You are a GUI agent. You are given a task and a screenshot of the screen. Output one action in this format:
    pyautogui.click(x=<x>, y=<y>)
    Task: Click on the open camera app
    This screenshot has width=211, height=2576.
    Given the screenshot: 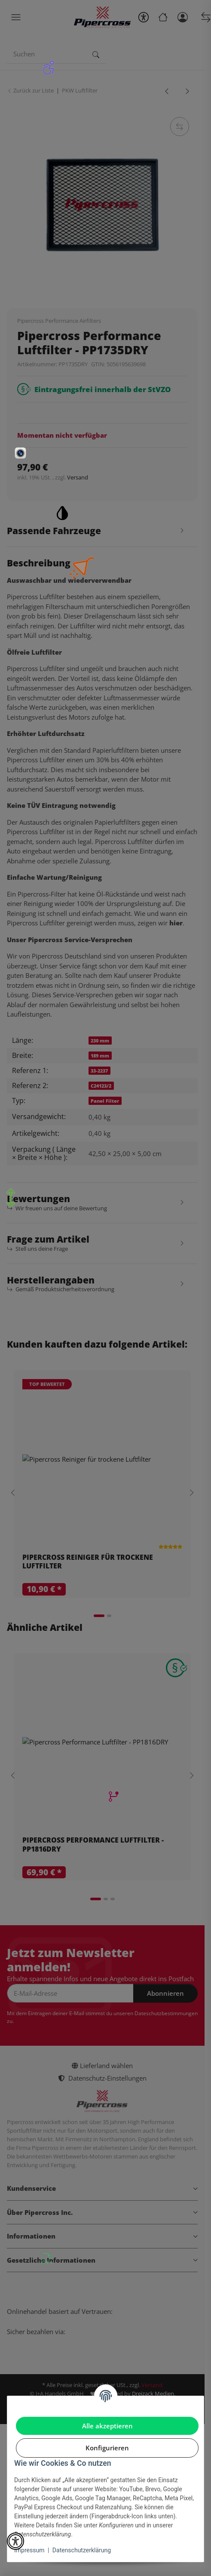 What is the action you would take?
    pyautogui.click(x=20, y=453)
    